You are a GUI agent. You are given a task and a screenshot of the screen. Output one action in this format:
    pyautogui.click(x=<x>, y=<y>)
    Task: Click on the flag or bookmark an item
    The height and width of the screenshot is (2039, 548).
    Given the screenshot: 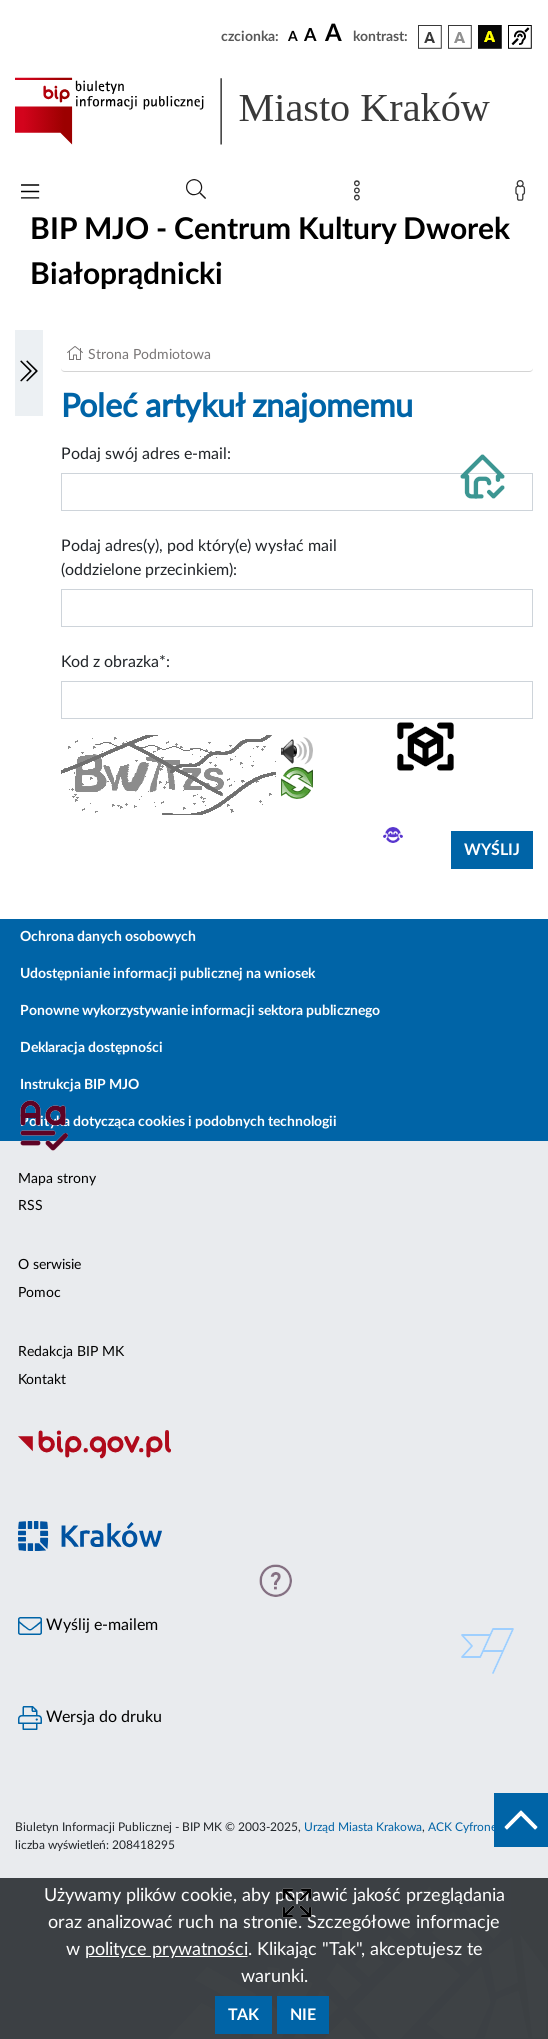 What is the action you would take?
    pyautogui.click(x=487, y=1649)
    